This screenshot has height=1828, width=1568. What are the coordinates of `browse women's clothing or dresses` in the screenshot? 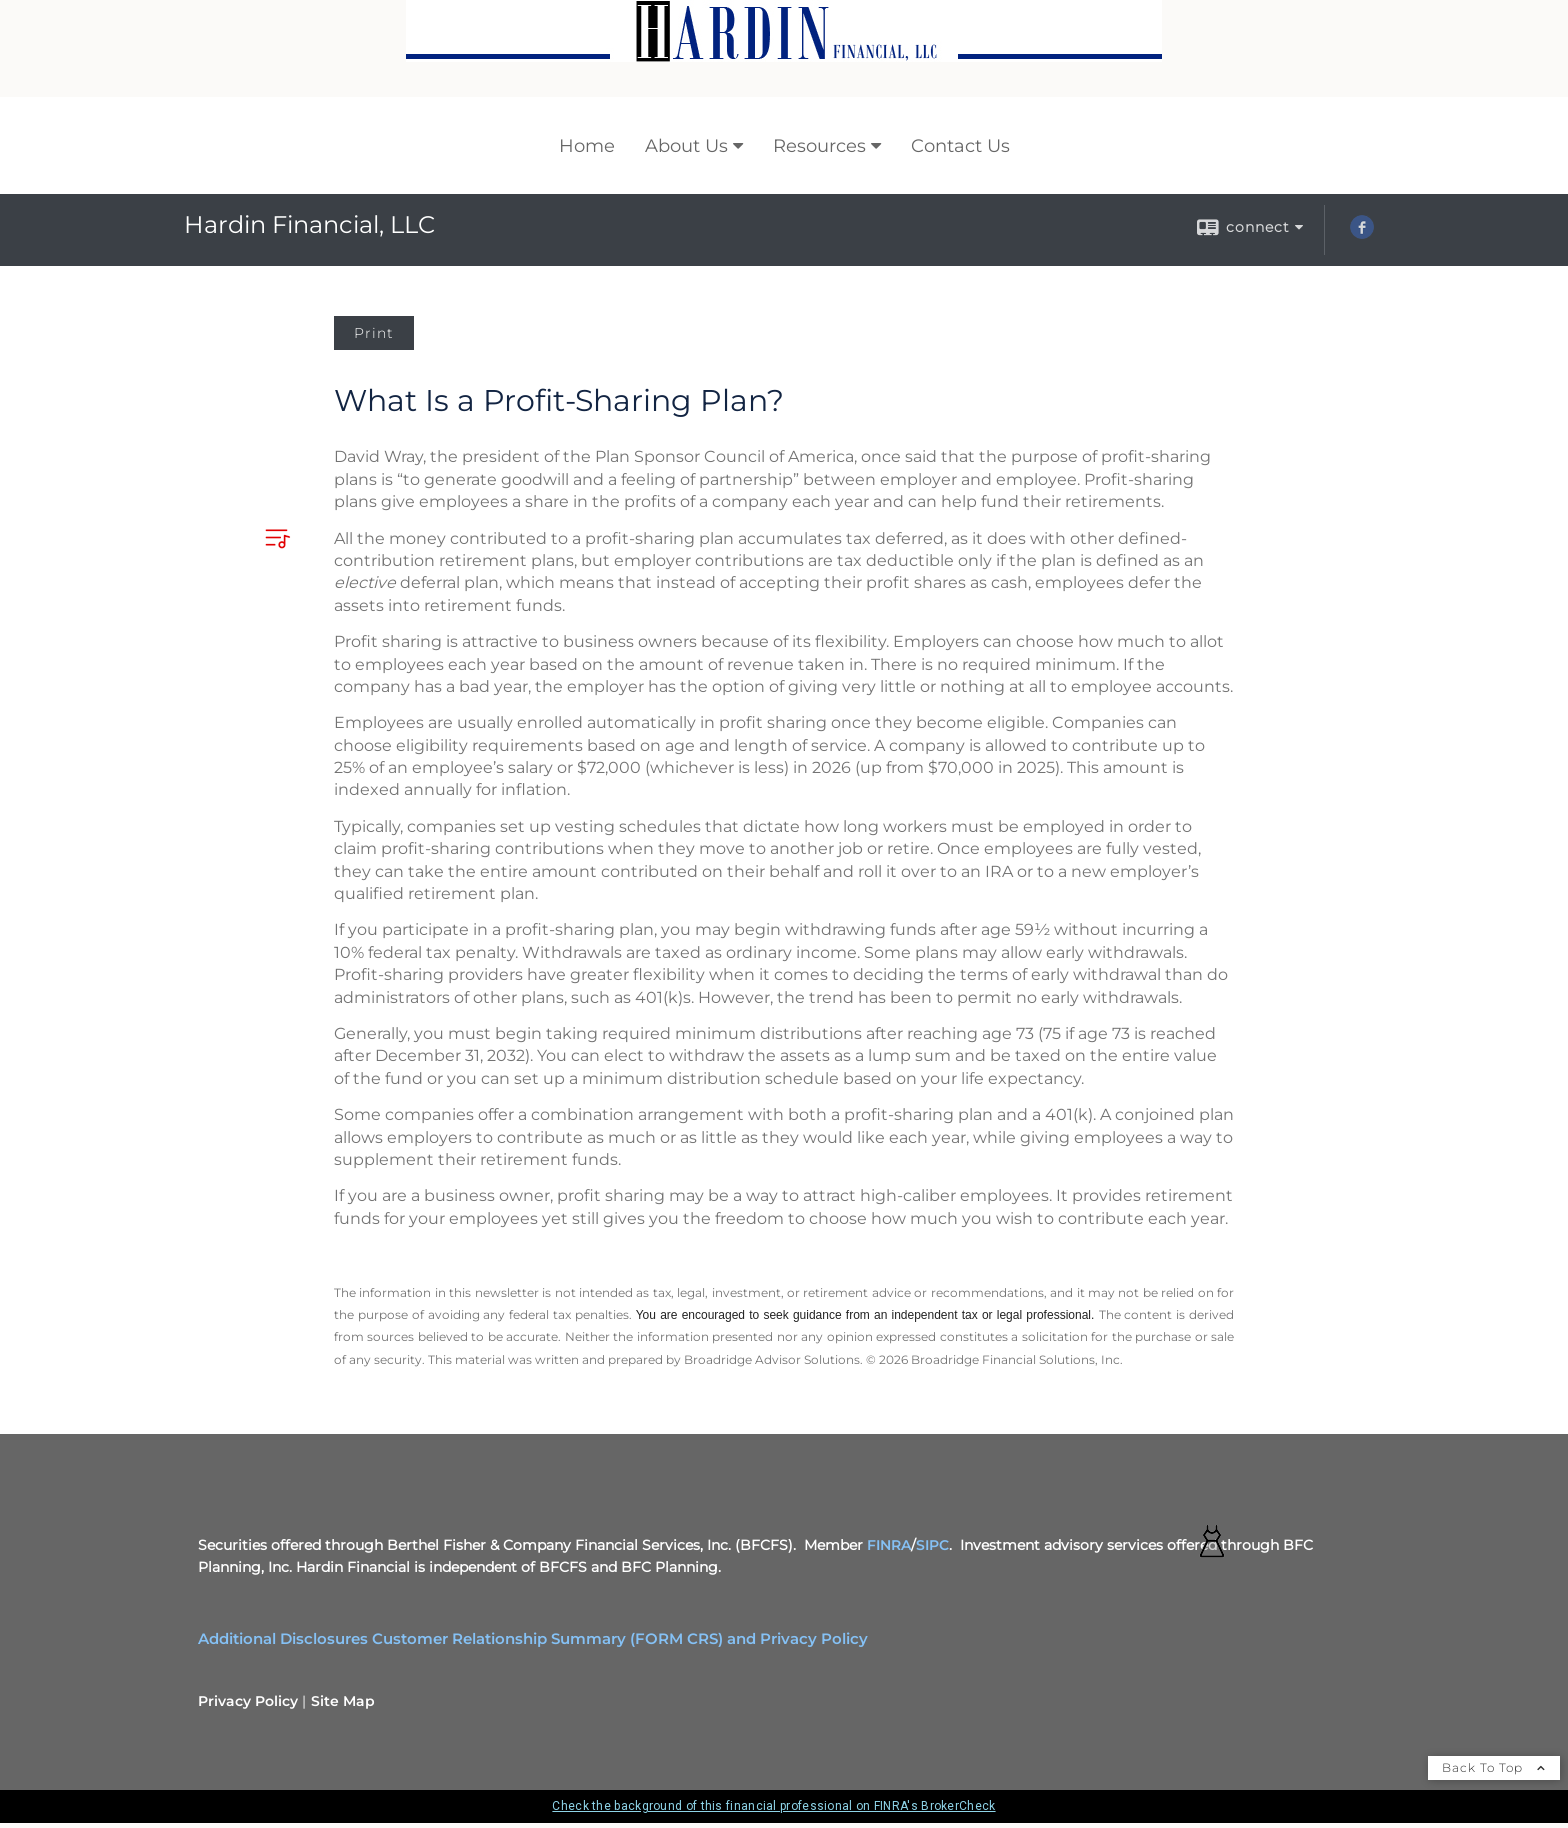 It's located at (1212, 1543).